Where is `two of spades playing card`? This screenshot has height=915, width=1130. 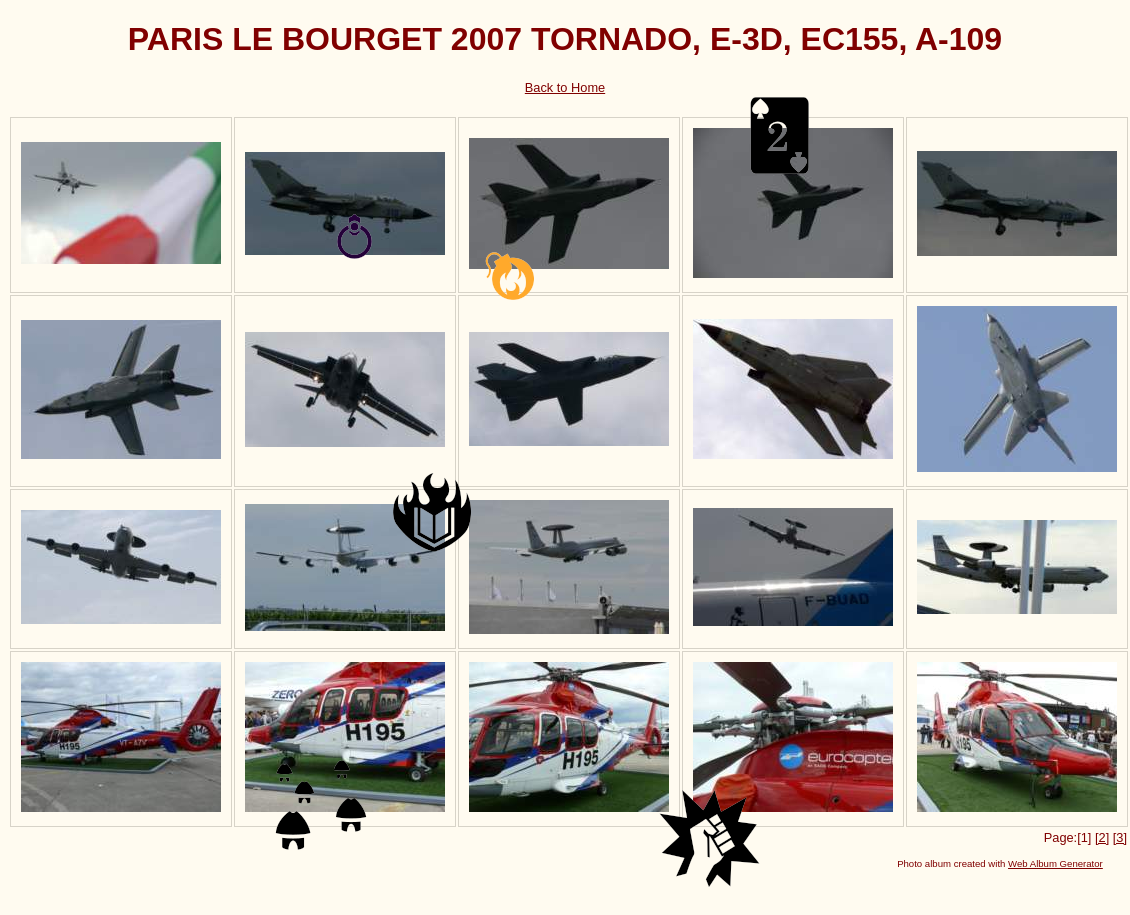 two of spades playing card is located at coordinates (779, 135).